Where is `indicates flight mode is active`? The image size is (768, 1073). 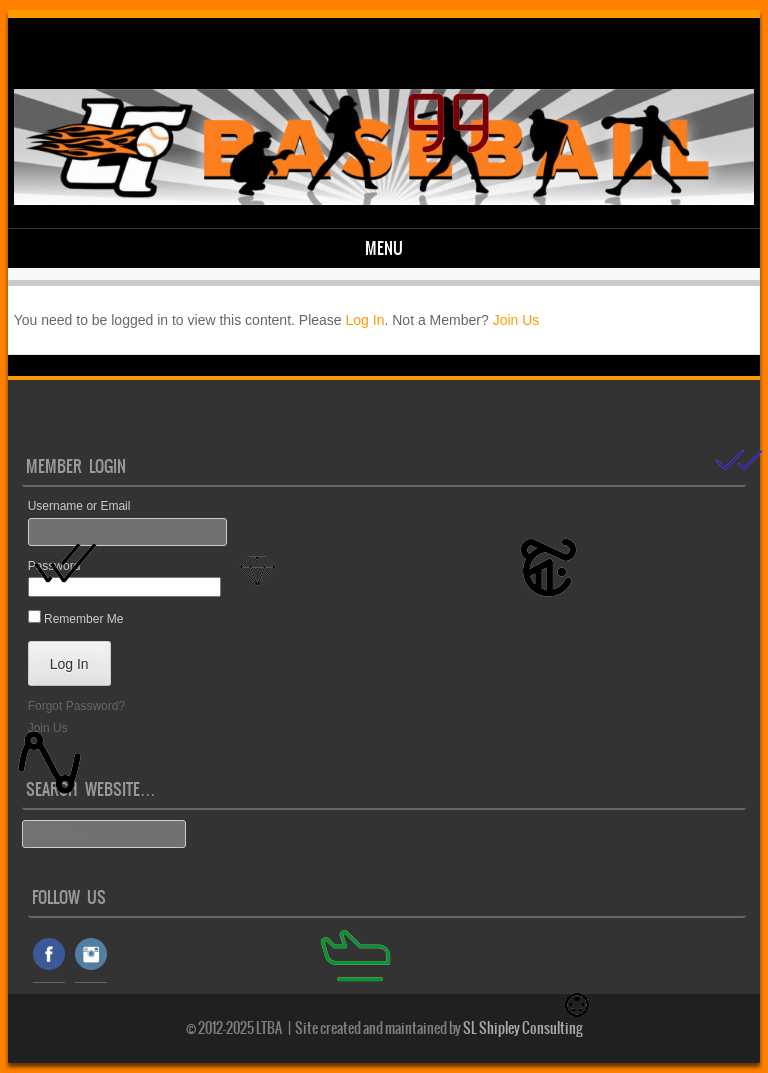 indicates flight mode is active is located at coordinates (355, 953).